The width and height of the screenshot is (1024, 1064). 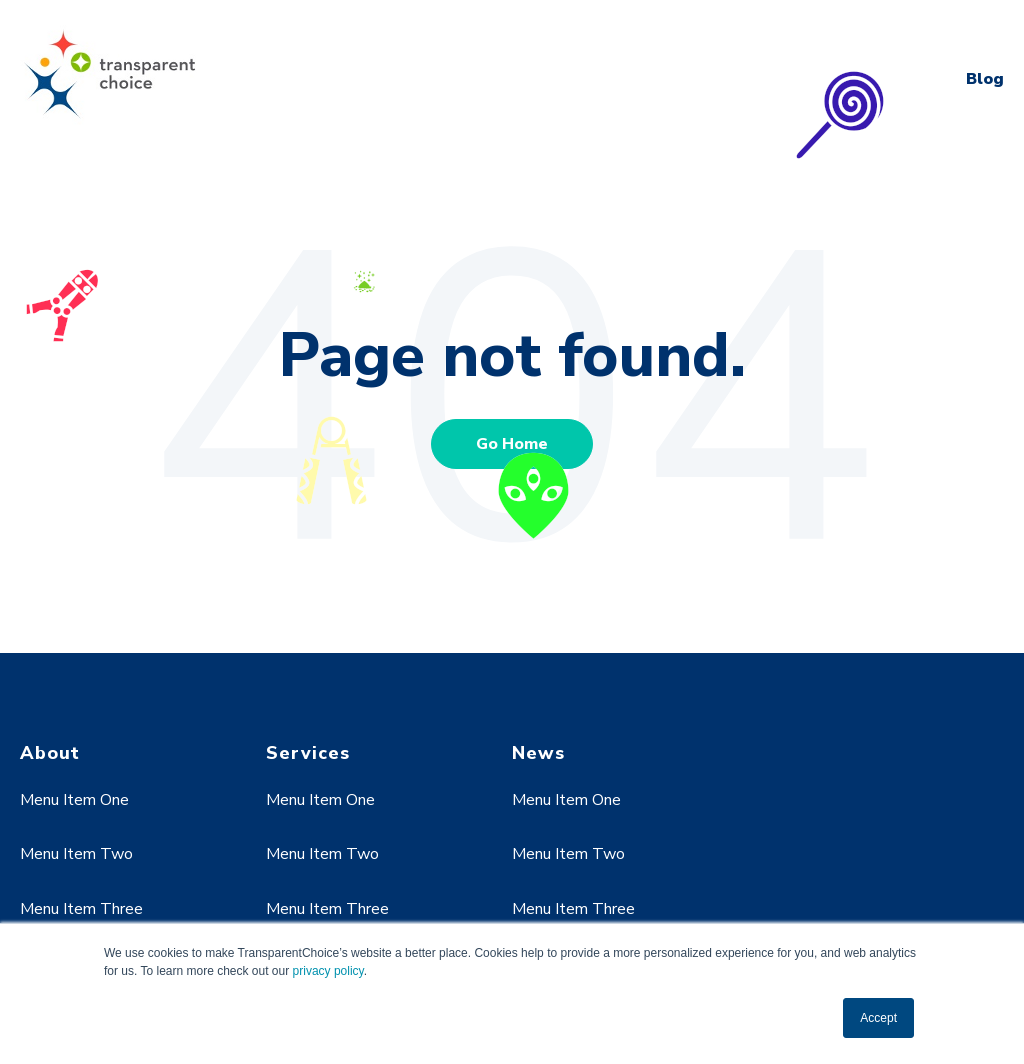 What do you see at coordinates (63, 305) in the screenshot?
I see `bolt cutter tool item in game inventory` at bounding box center [63, 305].